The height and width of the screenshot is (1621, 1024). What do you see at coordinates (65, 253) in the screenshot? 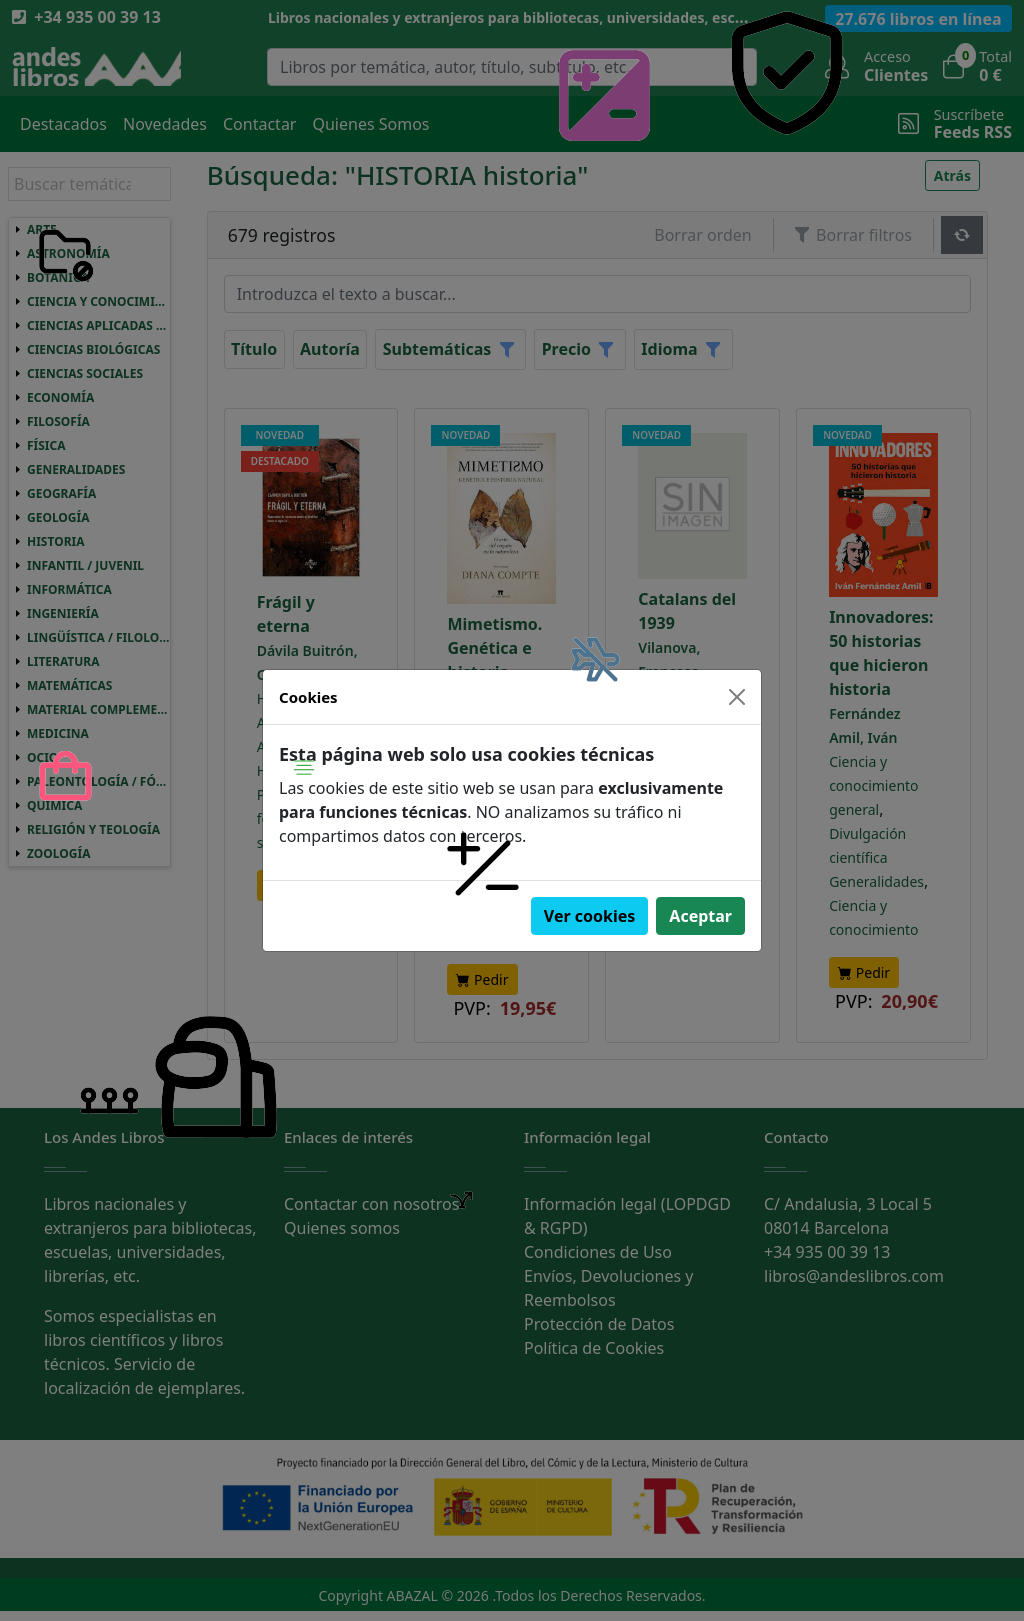
I see `cancel folder upload or creation` at bounding box center [65, 253].